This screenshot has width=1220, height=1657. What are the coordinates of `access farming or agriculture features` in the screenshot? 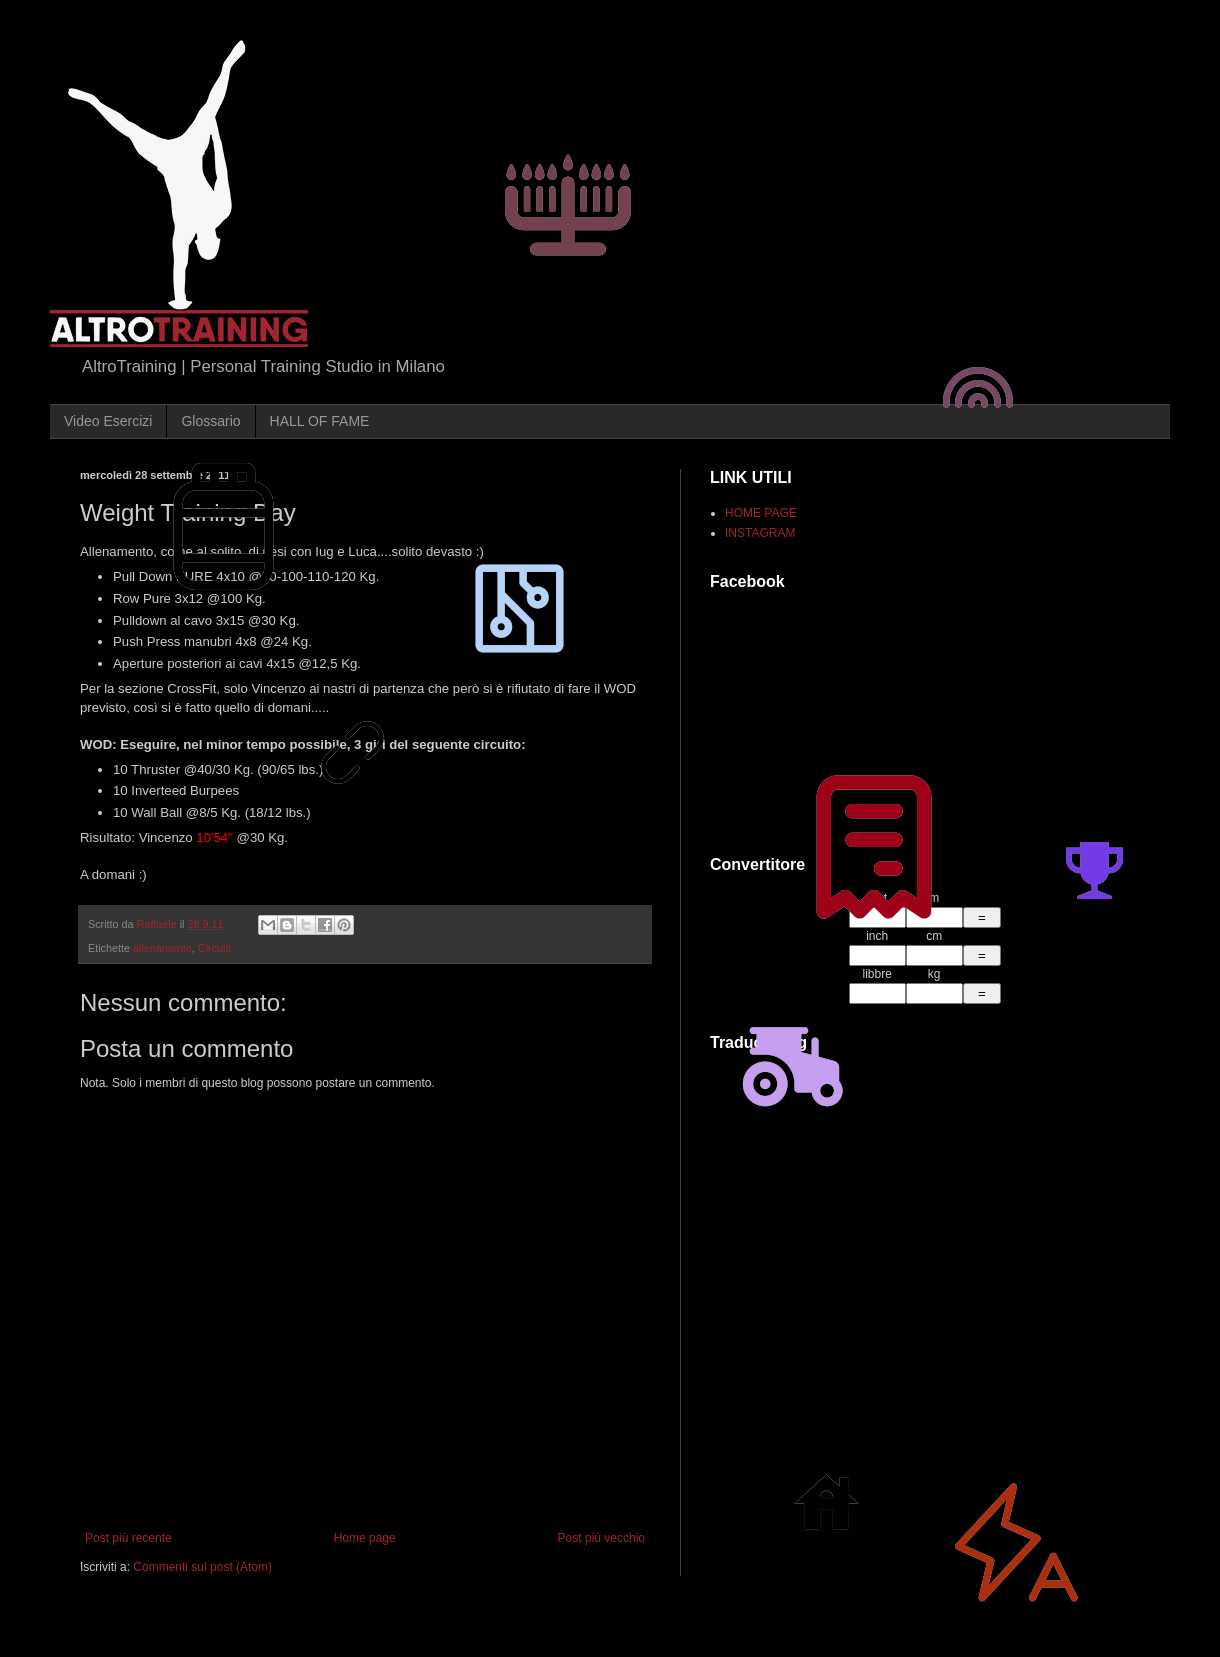 It's located at (791, 1065).